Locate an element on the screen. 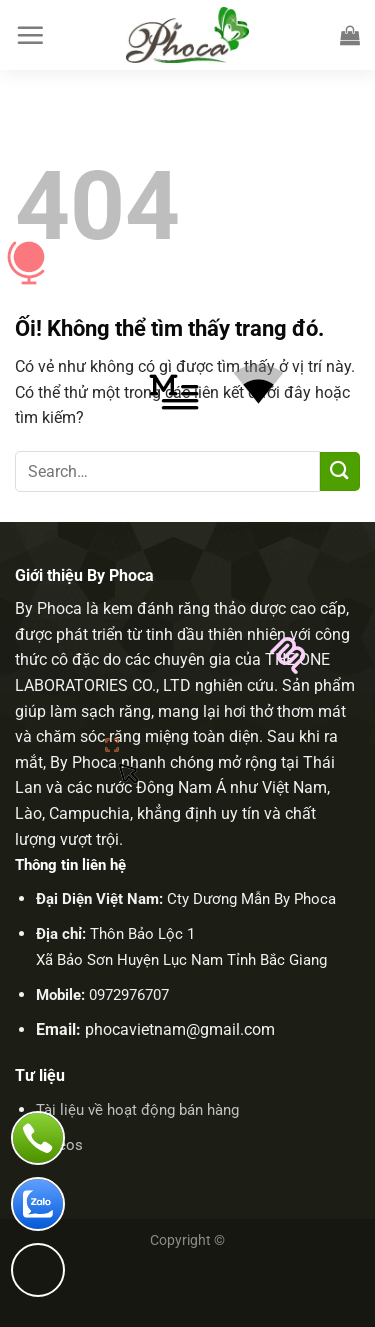 This screenshot has height=1327, width=375. open article on Medium is located at coordinates (174, 392).